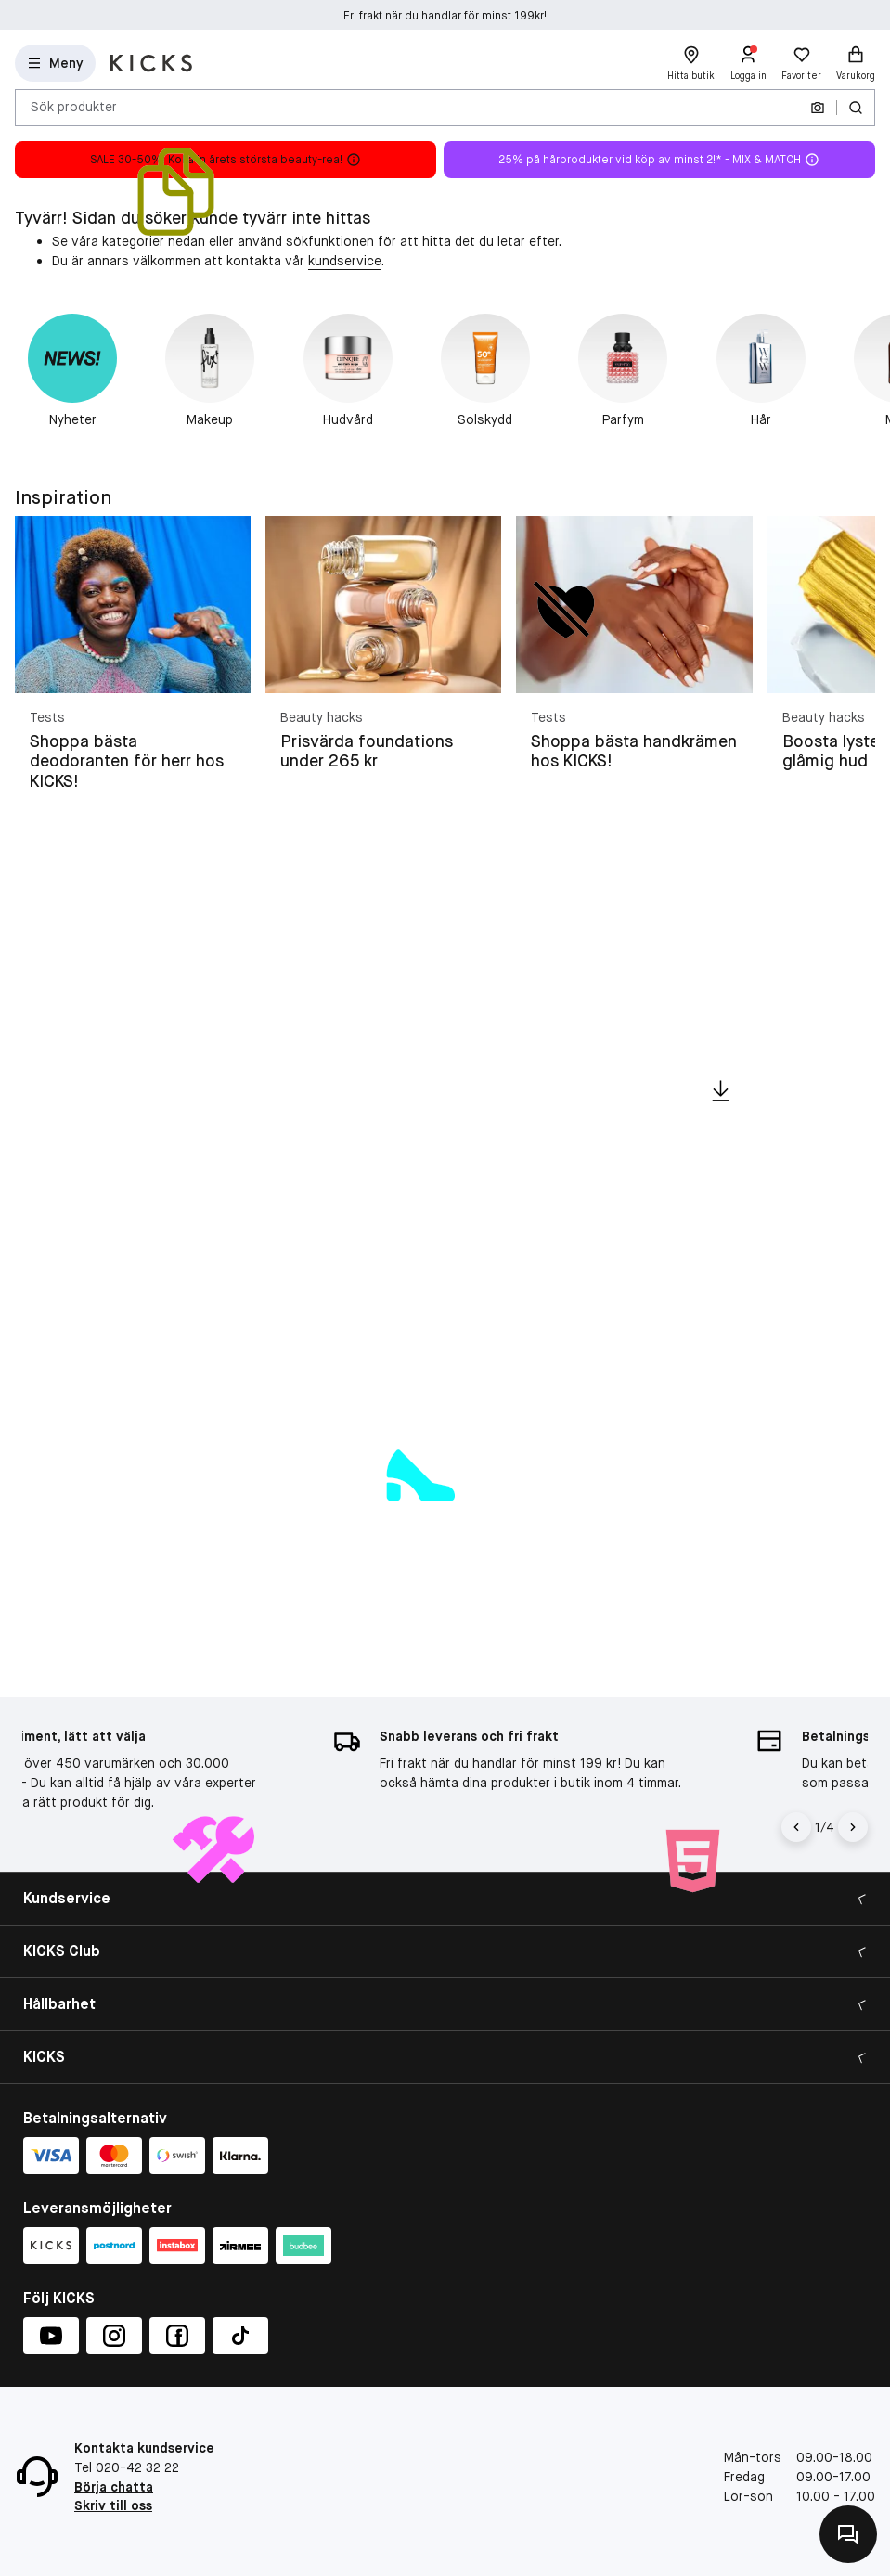  I want to click on view all documents, so click(175, 191).